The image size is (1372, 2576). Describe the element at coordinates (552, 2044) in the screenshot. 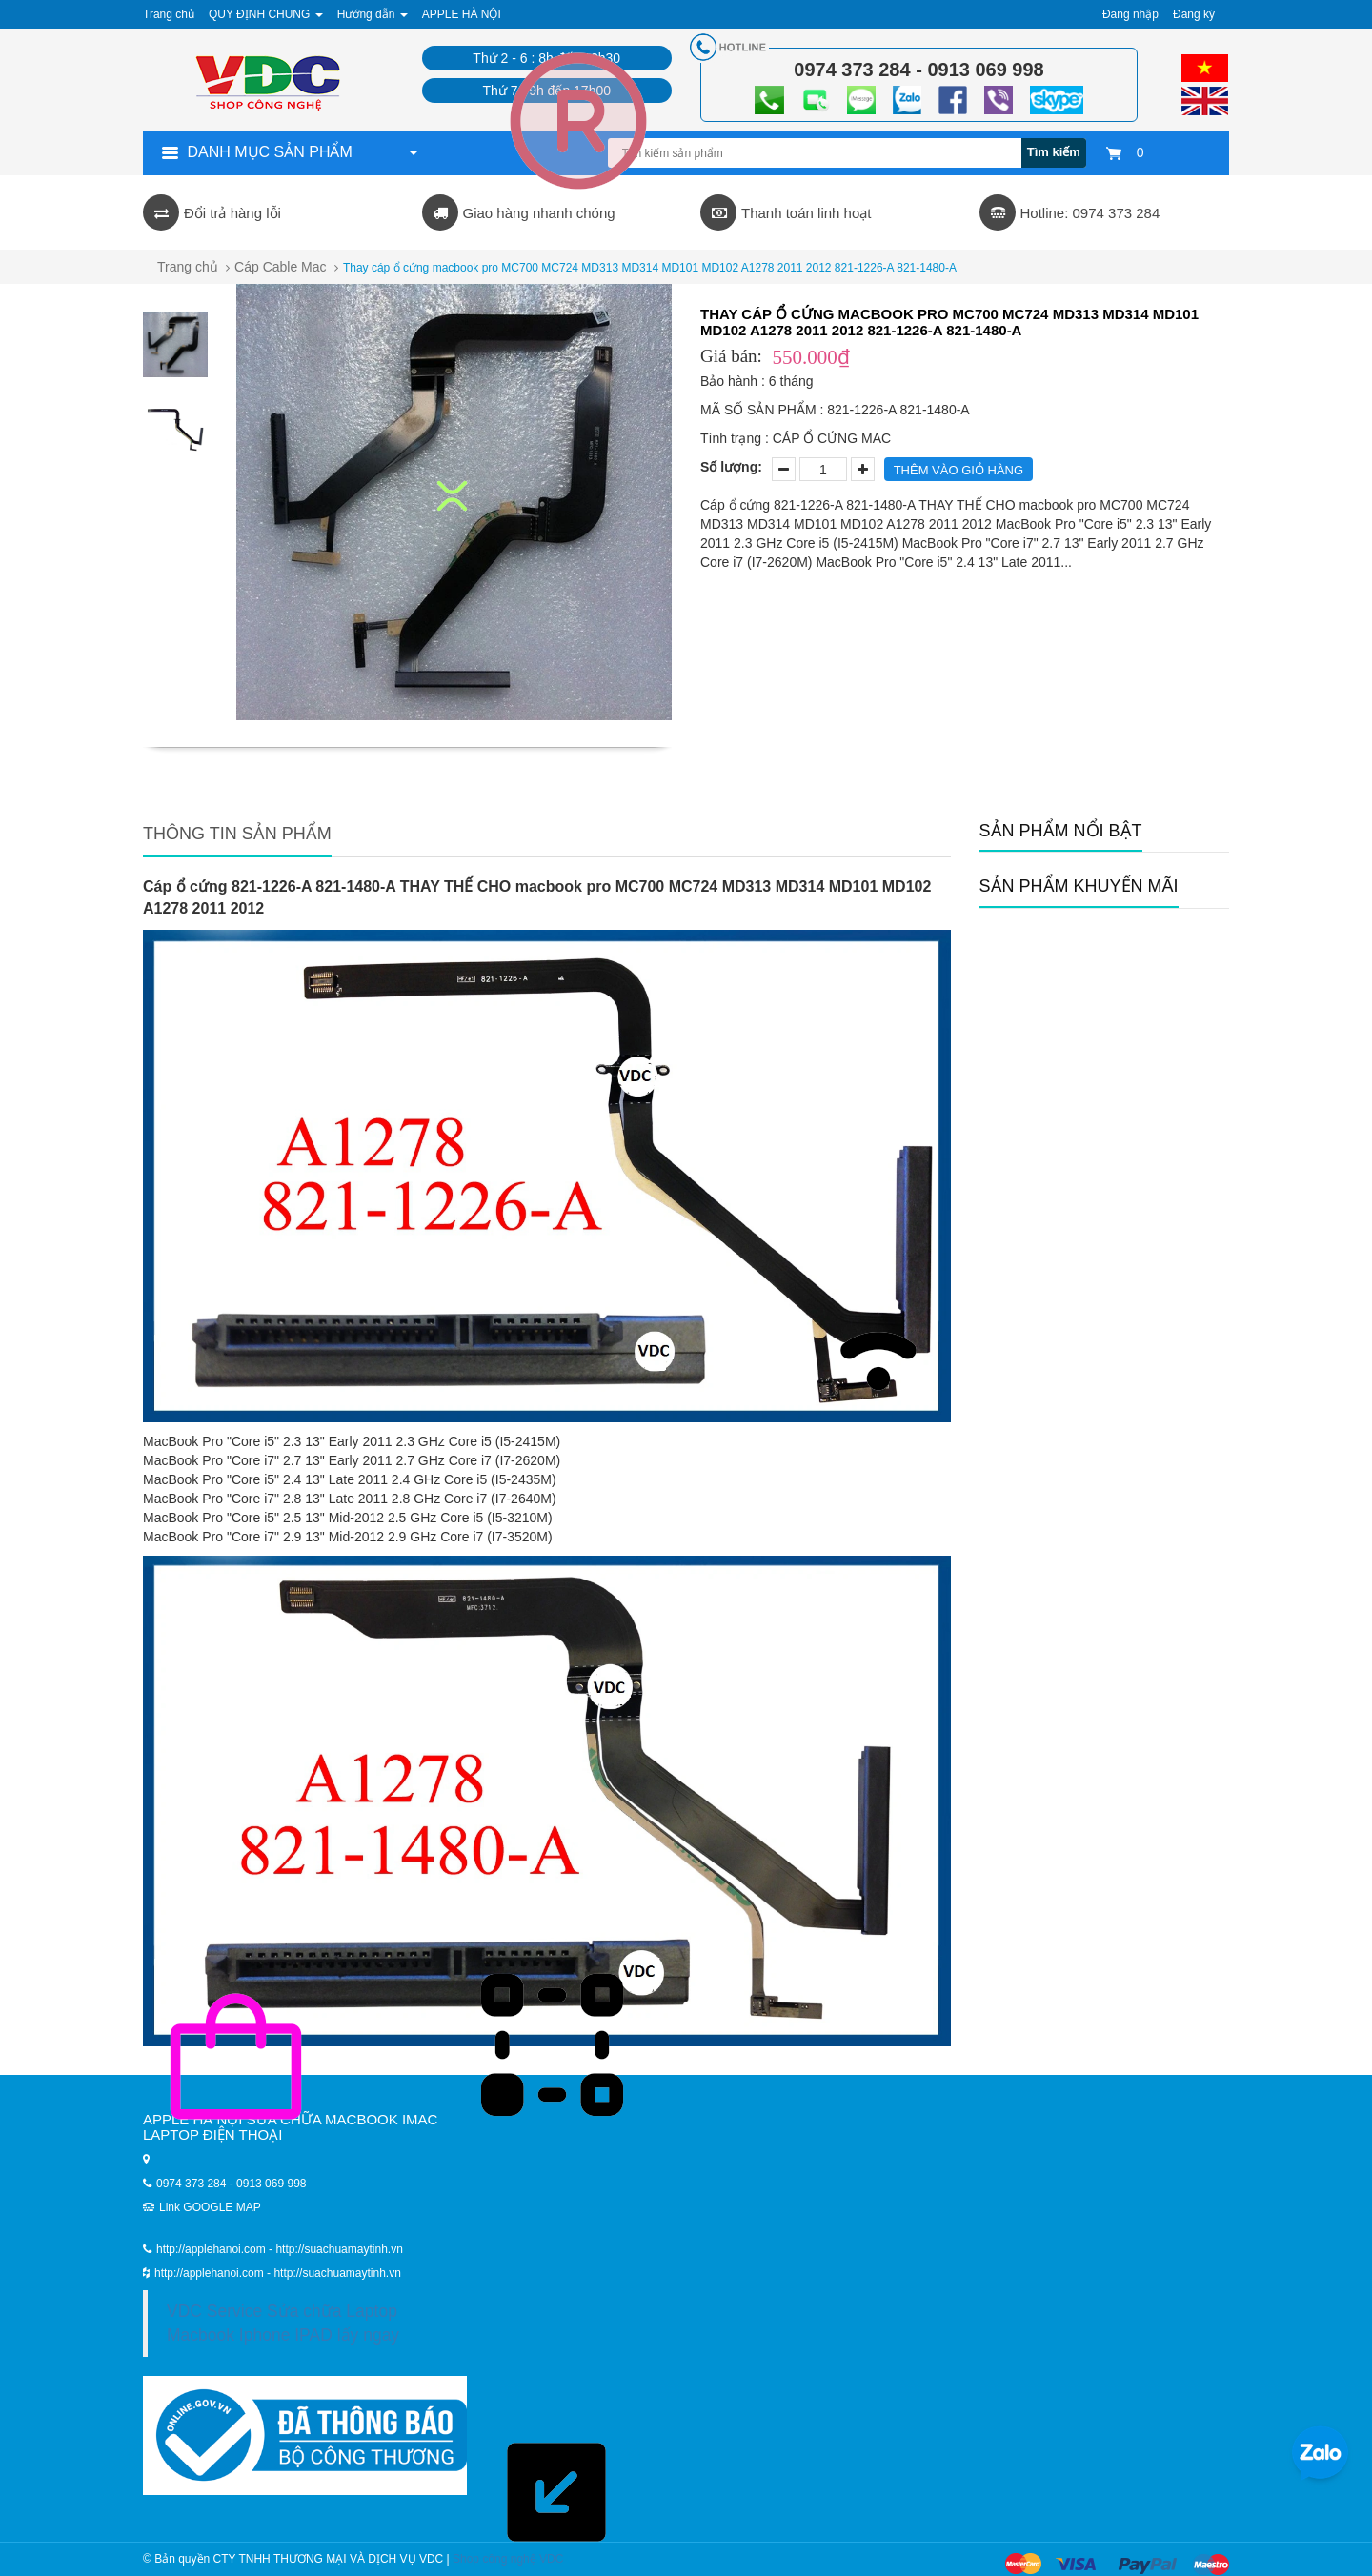

I see `set transform anchor to bottom-left corner` at that location.